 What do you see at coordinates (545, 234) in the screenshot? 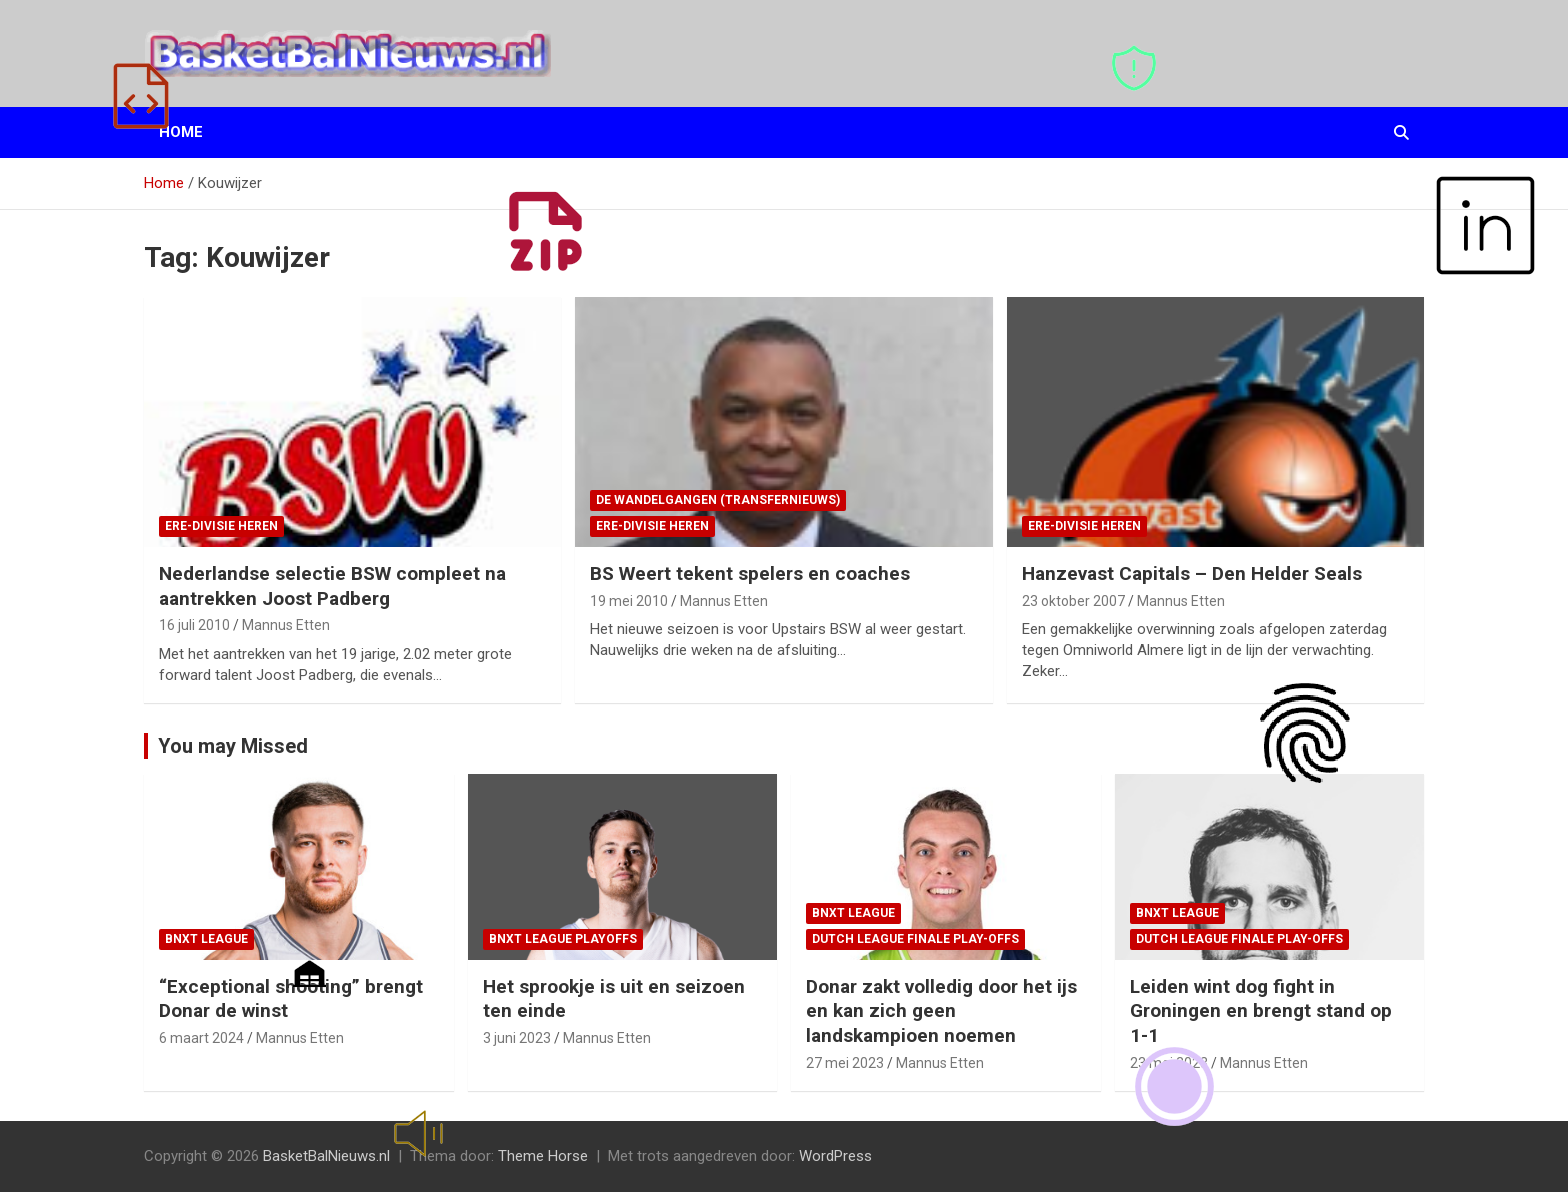
I see `compress files into a zip archive` at bounding box center [545, 234].